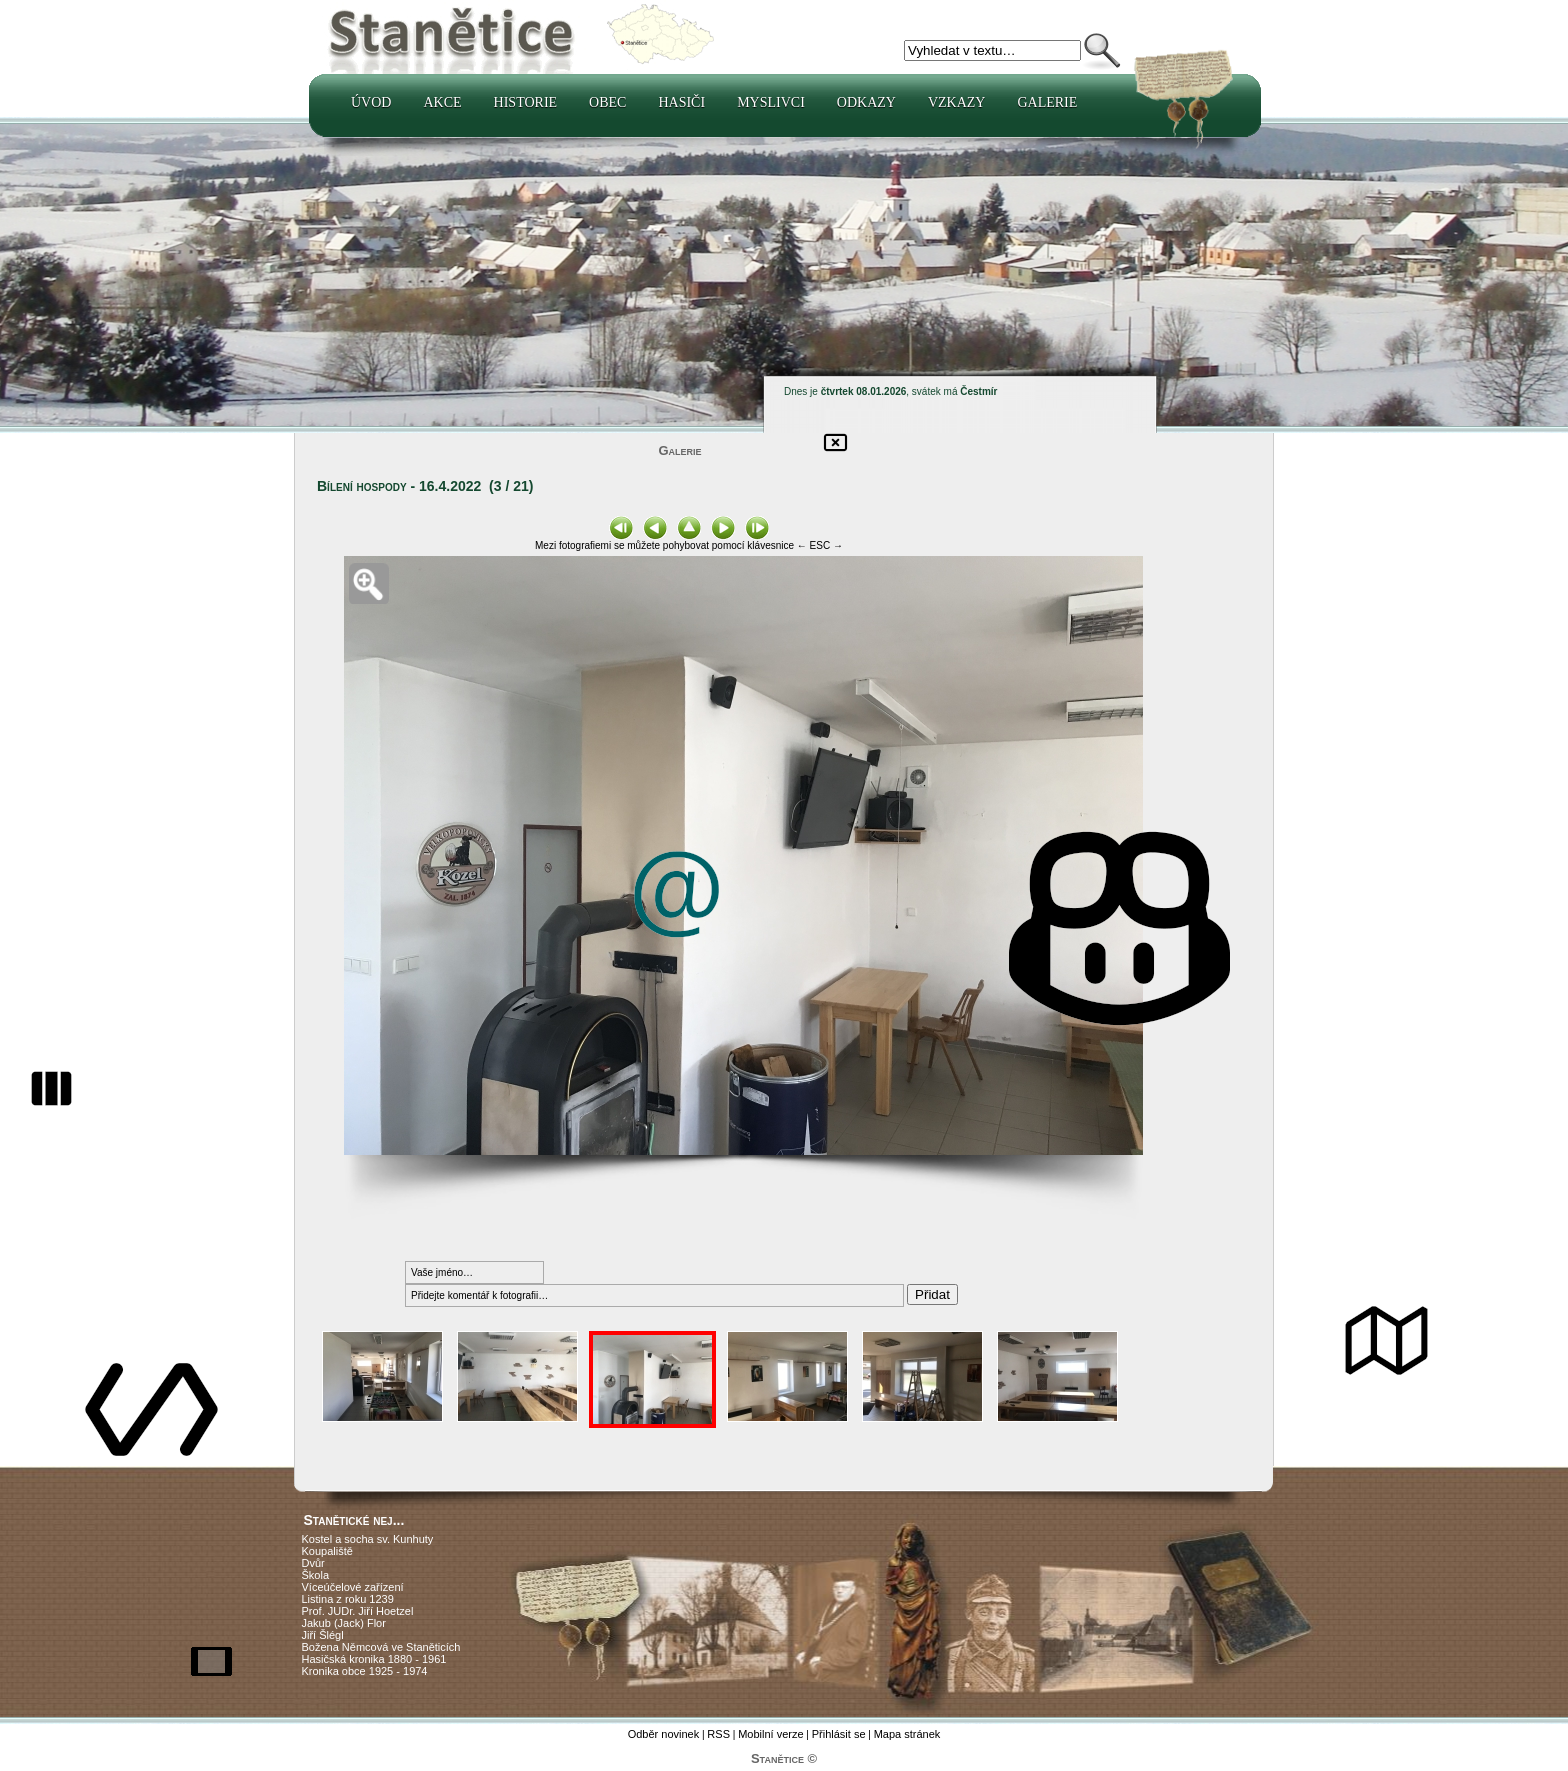  Describe the element at coordinates (674, 891) in the screenshot. I see `mention a user in a comment or message` at that location.